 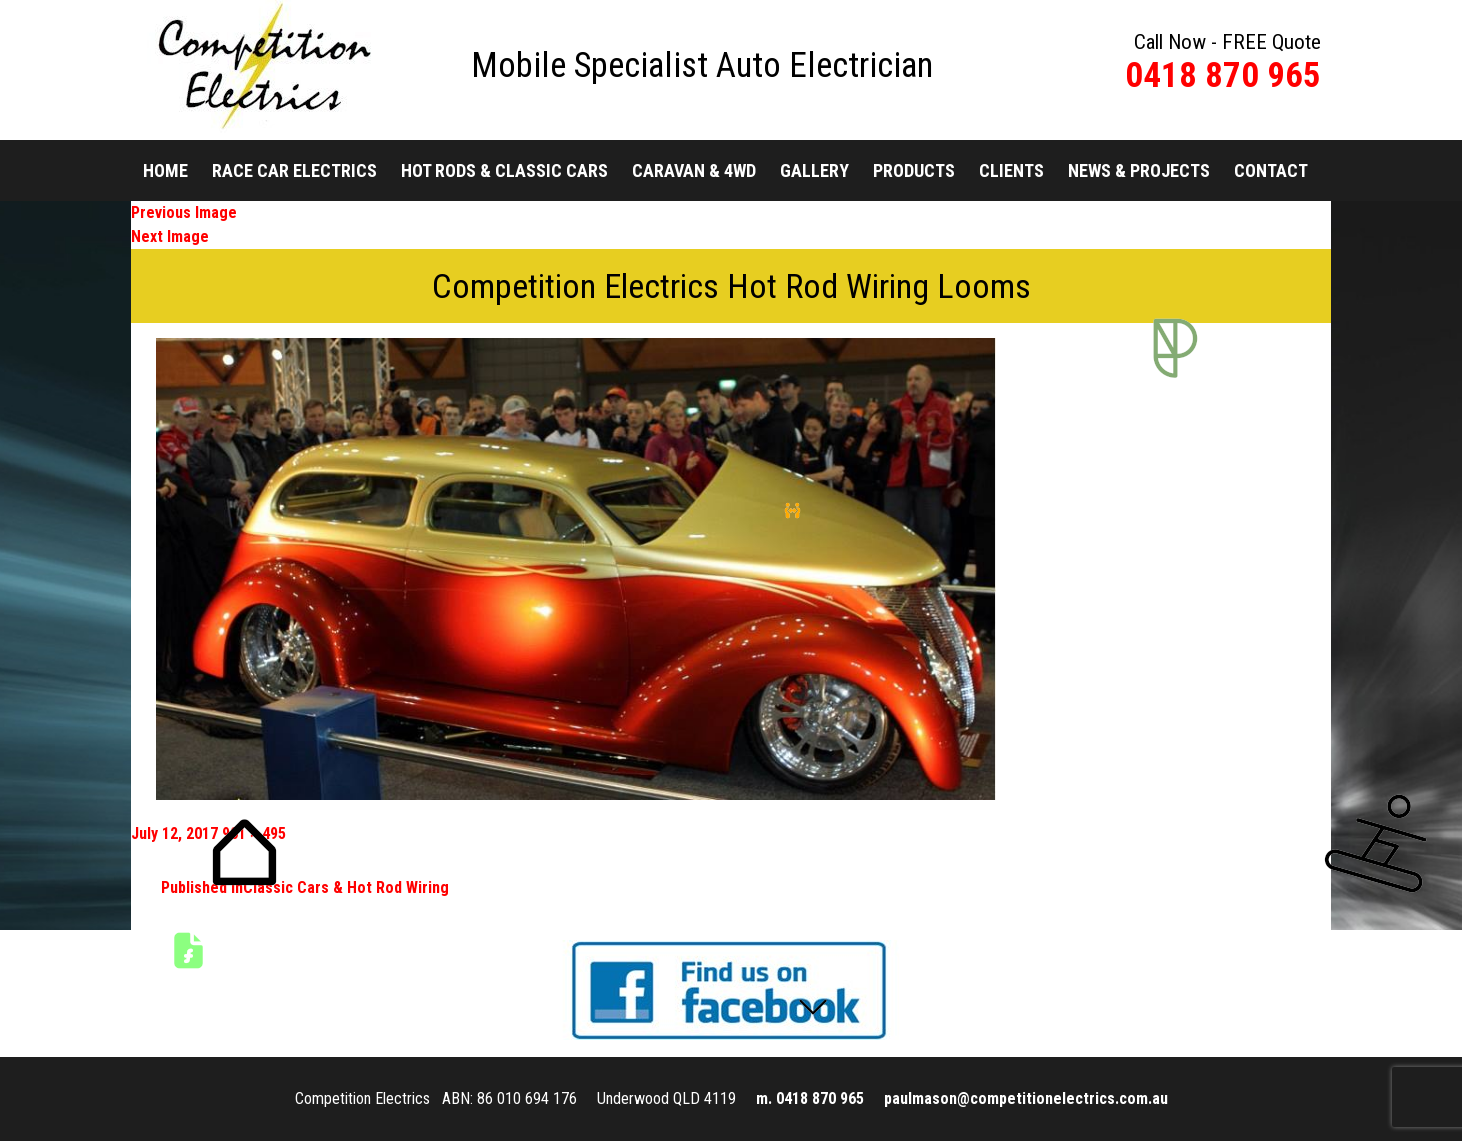 I want to click on indicates social distancing or maintaining space between people, so click(x=792, y=510).